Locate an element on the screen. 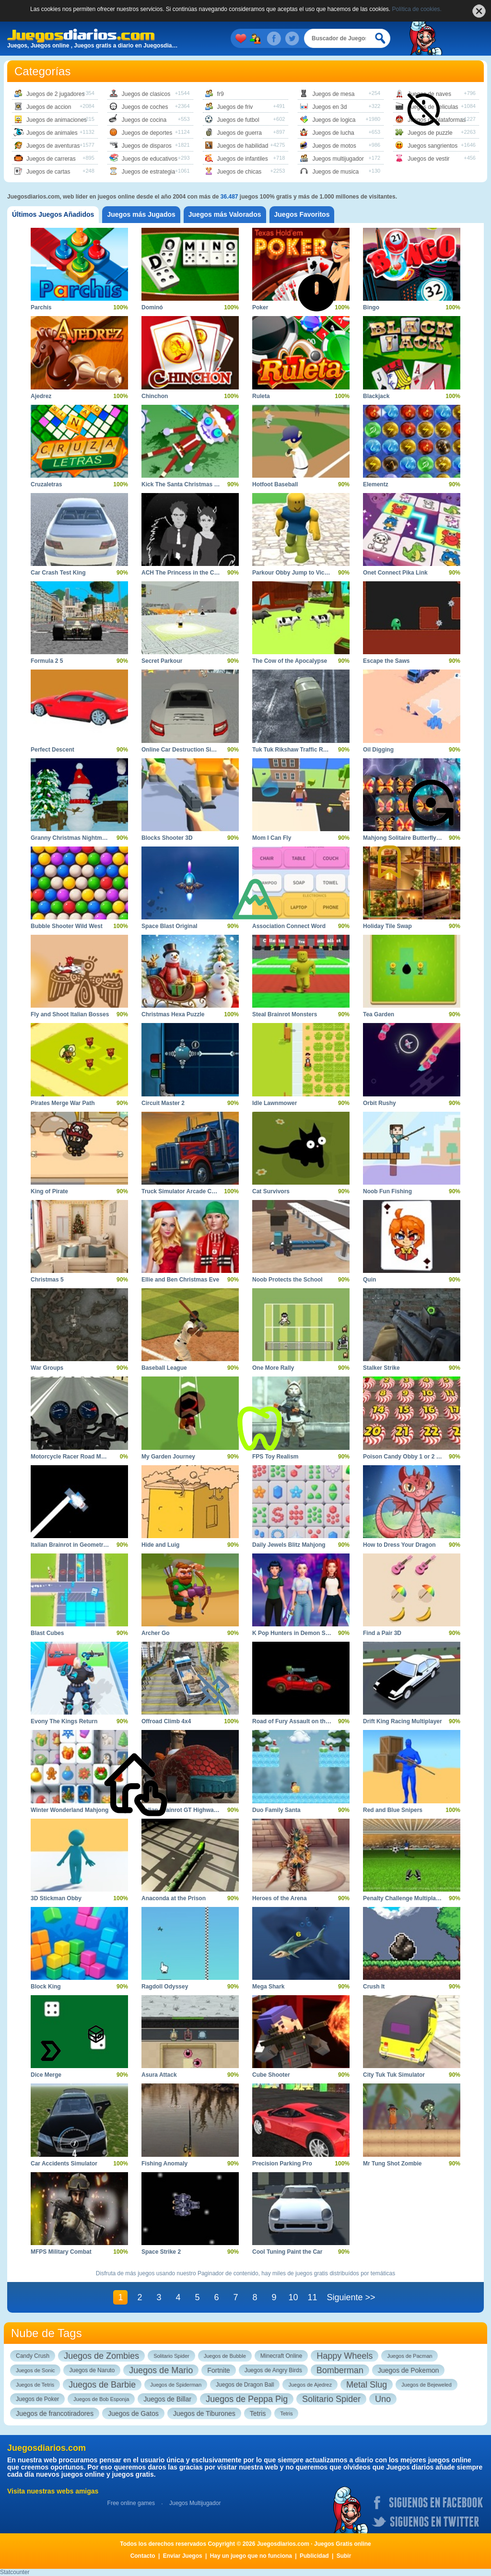 The image size is (491, 2576). save this item for later is located at coordinates (389, 862).